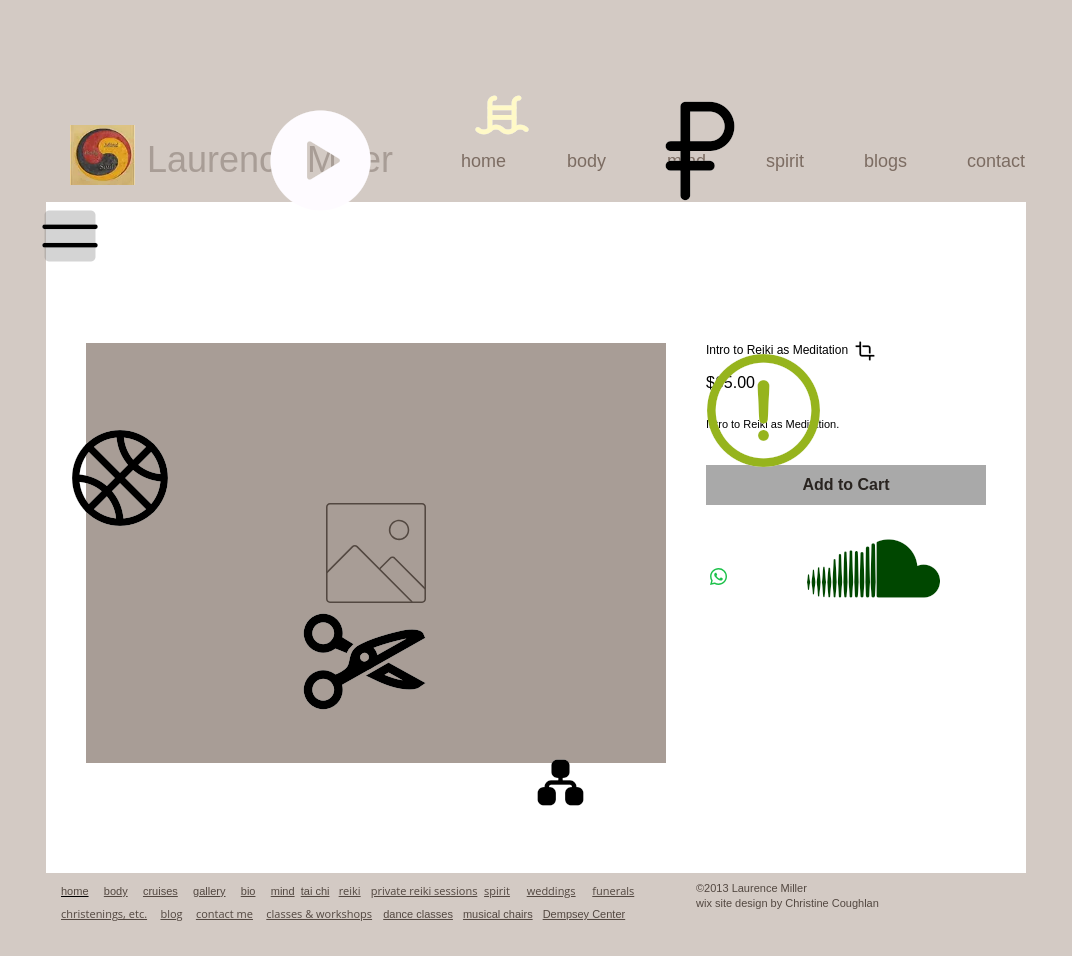  What do you see at coordinates (320, 160) in the screenshot?
I see `play media or video content` at bounding box center [320, 160].